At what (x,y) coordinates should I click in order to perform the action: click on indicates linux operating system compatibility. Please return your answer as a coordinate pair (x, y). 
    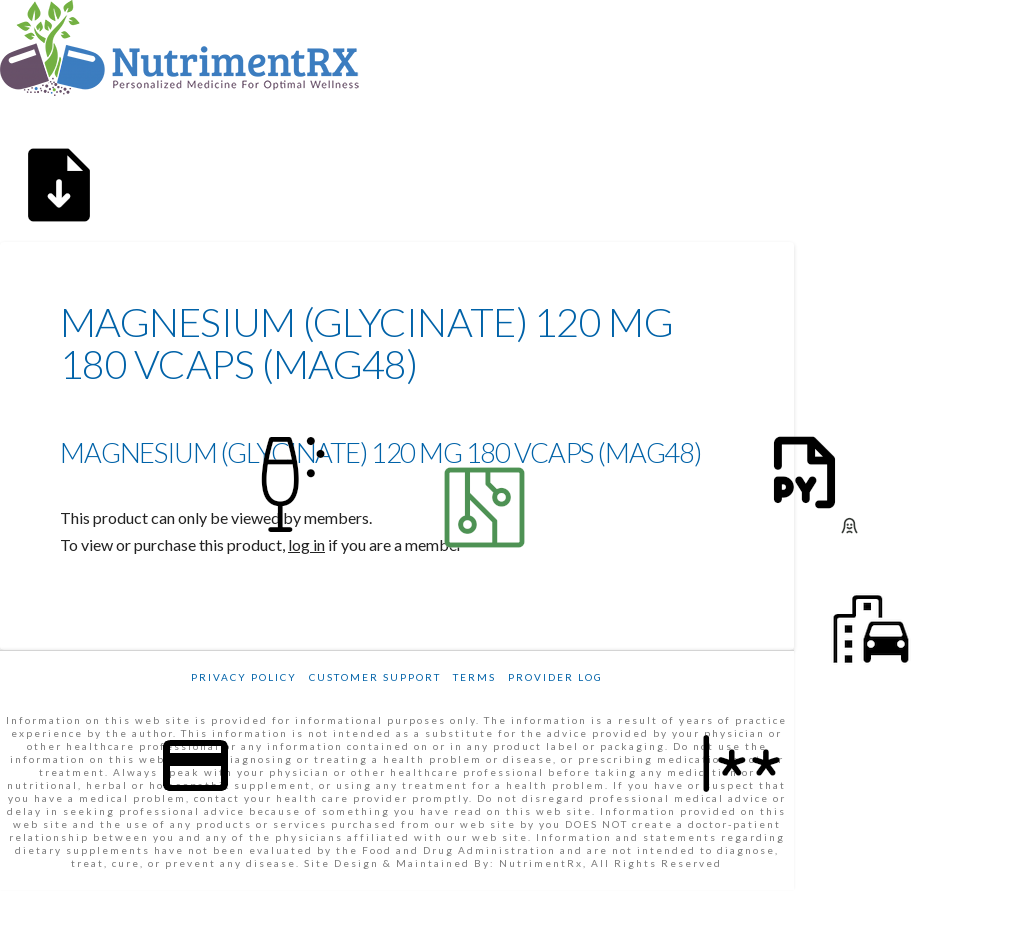
    Looking at the image, I should click on (849, 526).